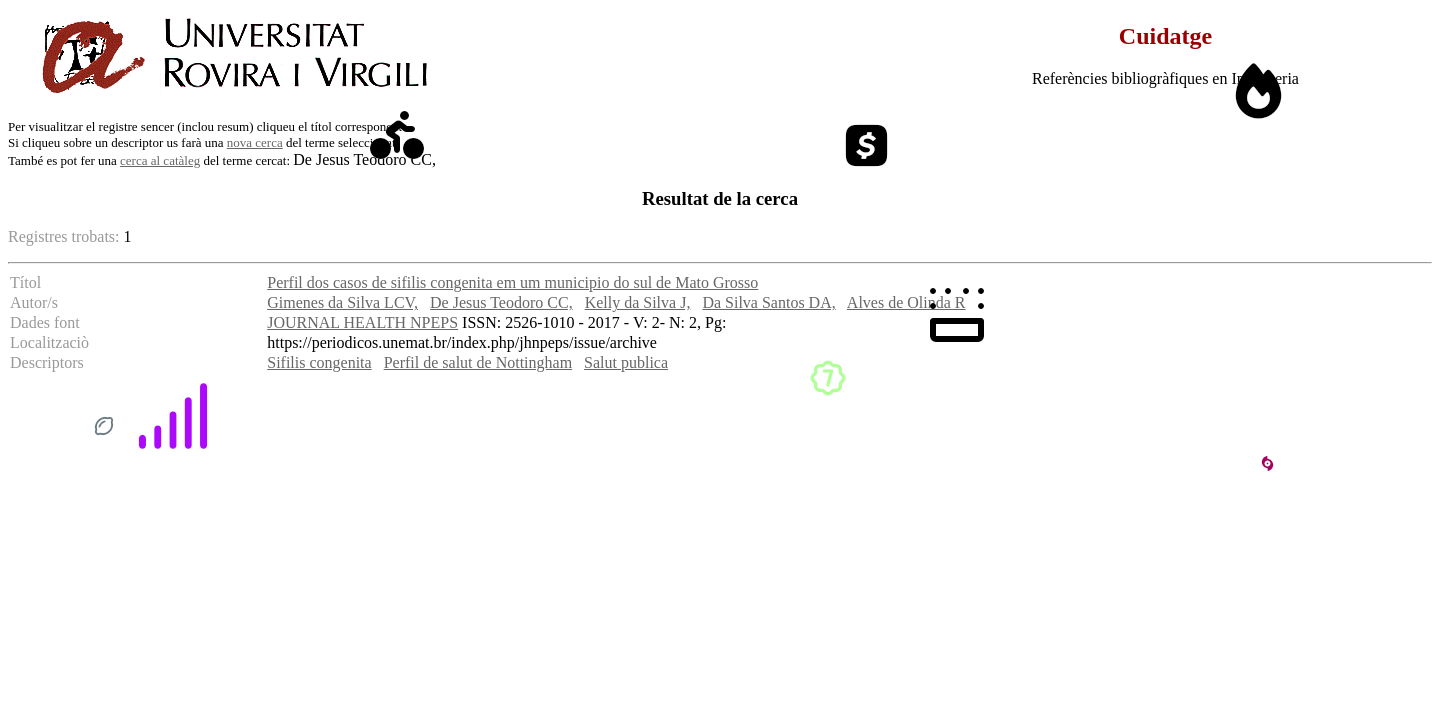 Image resolution: width=1440 pixels, height=720 pixels. I want to click on indicates rank or position number 7, so click(828, 378).